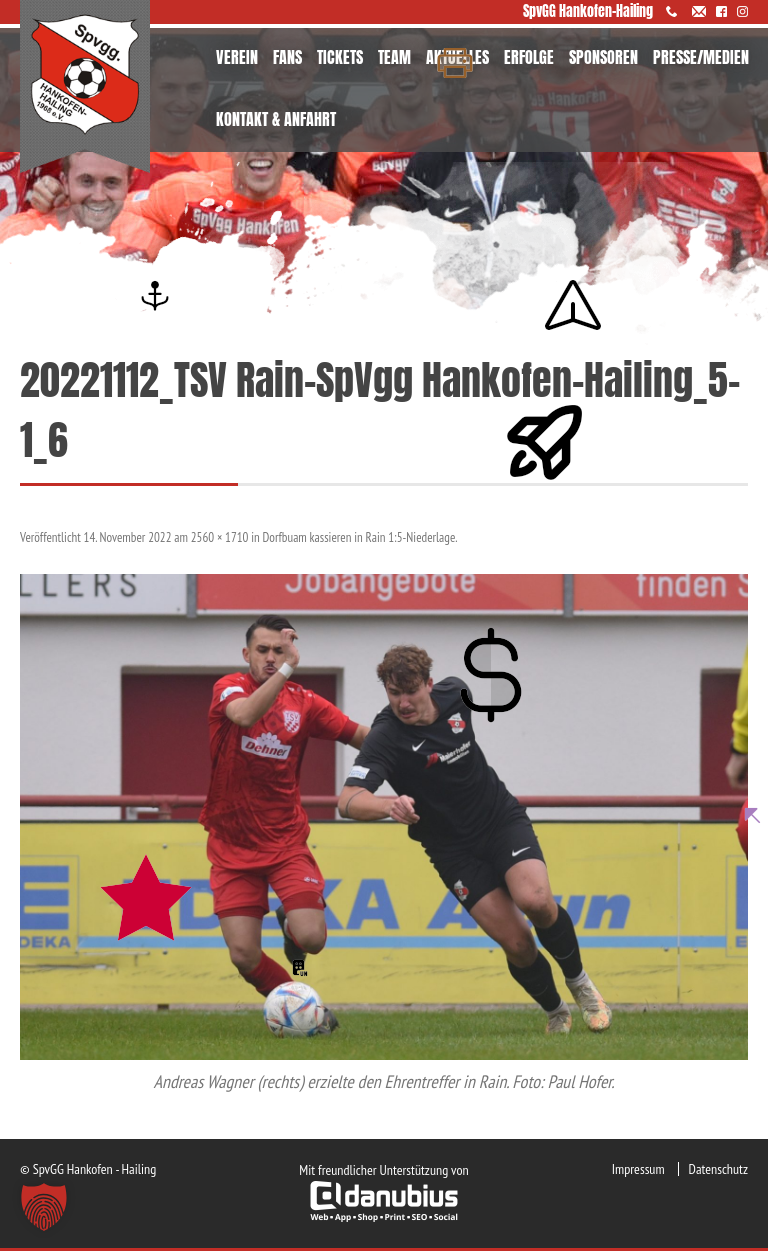 The width and height of the screenshot is (768, 1251). What do you see at coordinates (546, 441) in the screenshot?
I see `launch or deploy a project` at bounding box center [546, 441].